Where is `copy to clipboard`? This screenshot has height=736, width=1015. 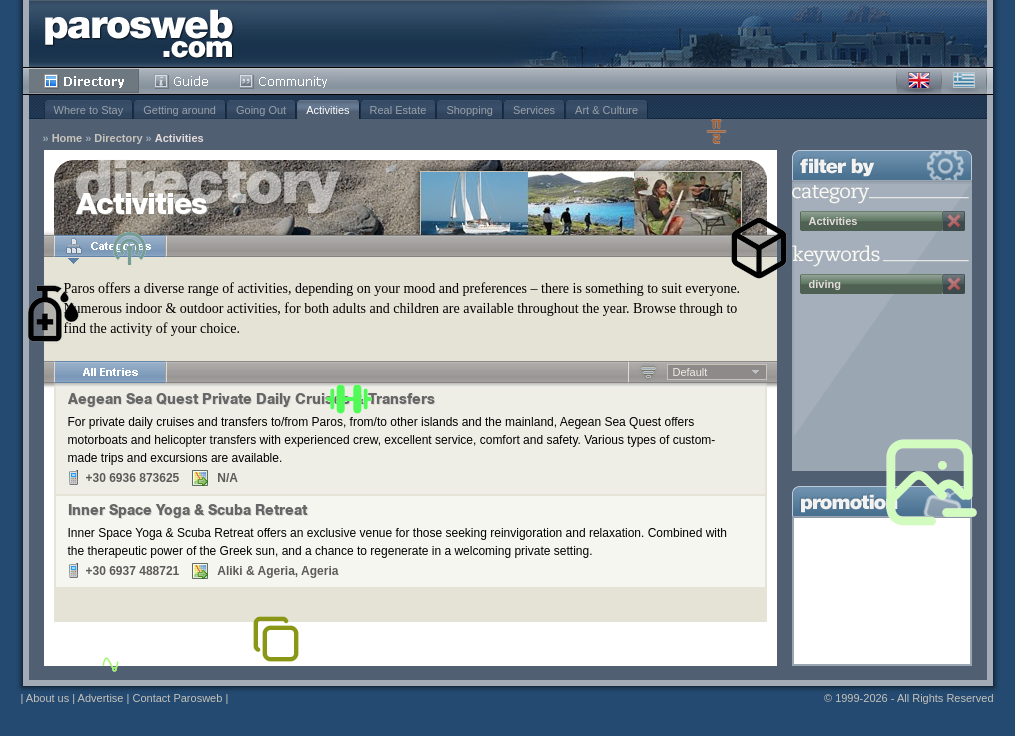
copy to clipboard is located at coordinates (276, 639).